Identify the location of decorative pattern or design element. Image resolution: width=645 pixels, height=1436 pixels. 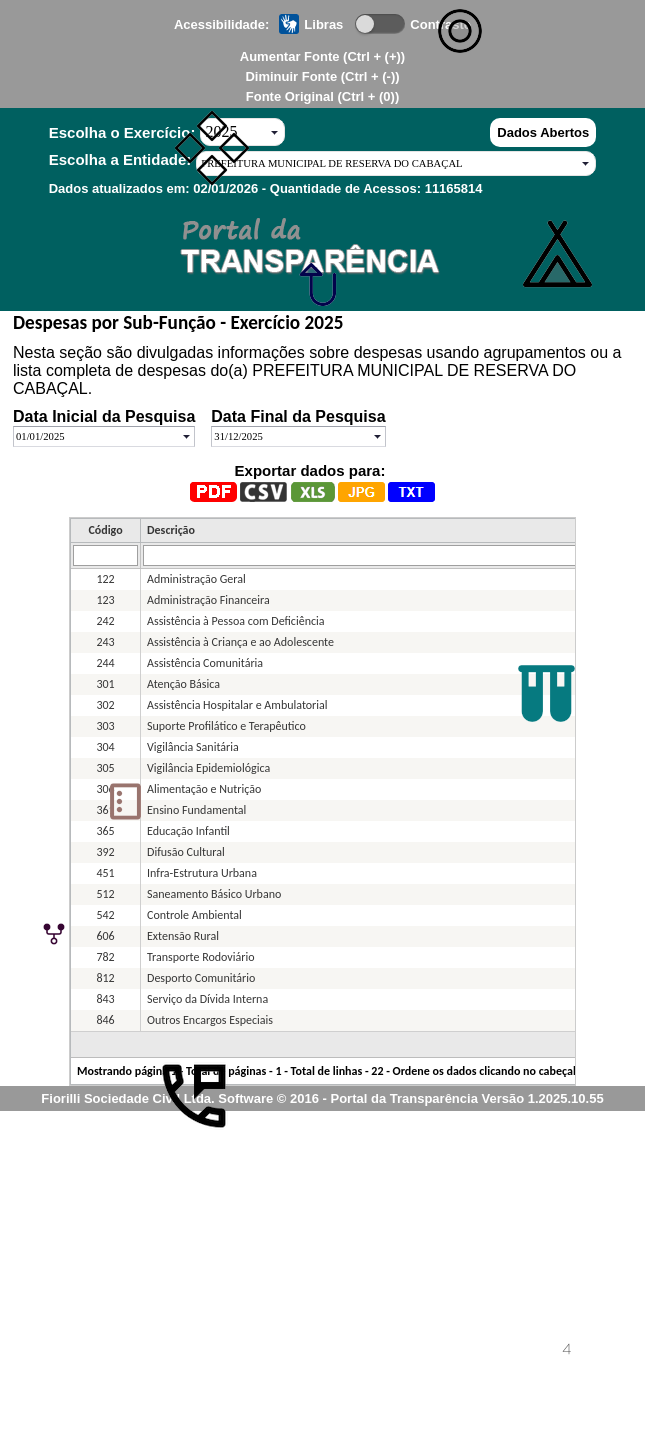
(212, 148).